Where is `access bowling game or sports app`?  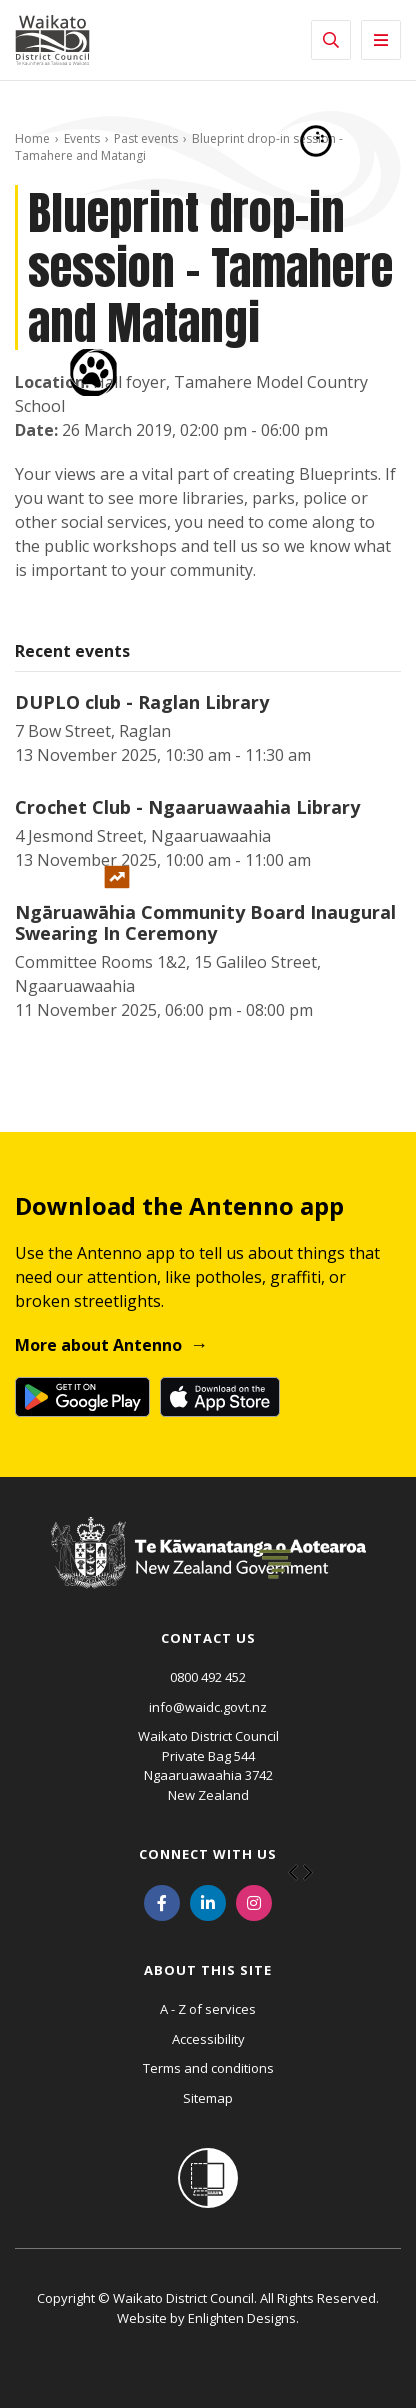 access bowling game or sports app is located at coordinates (316, 141).